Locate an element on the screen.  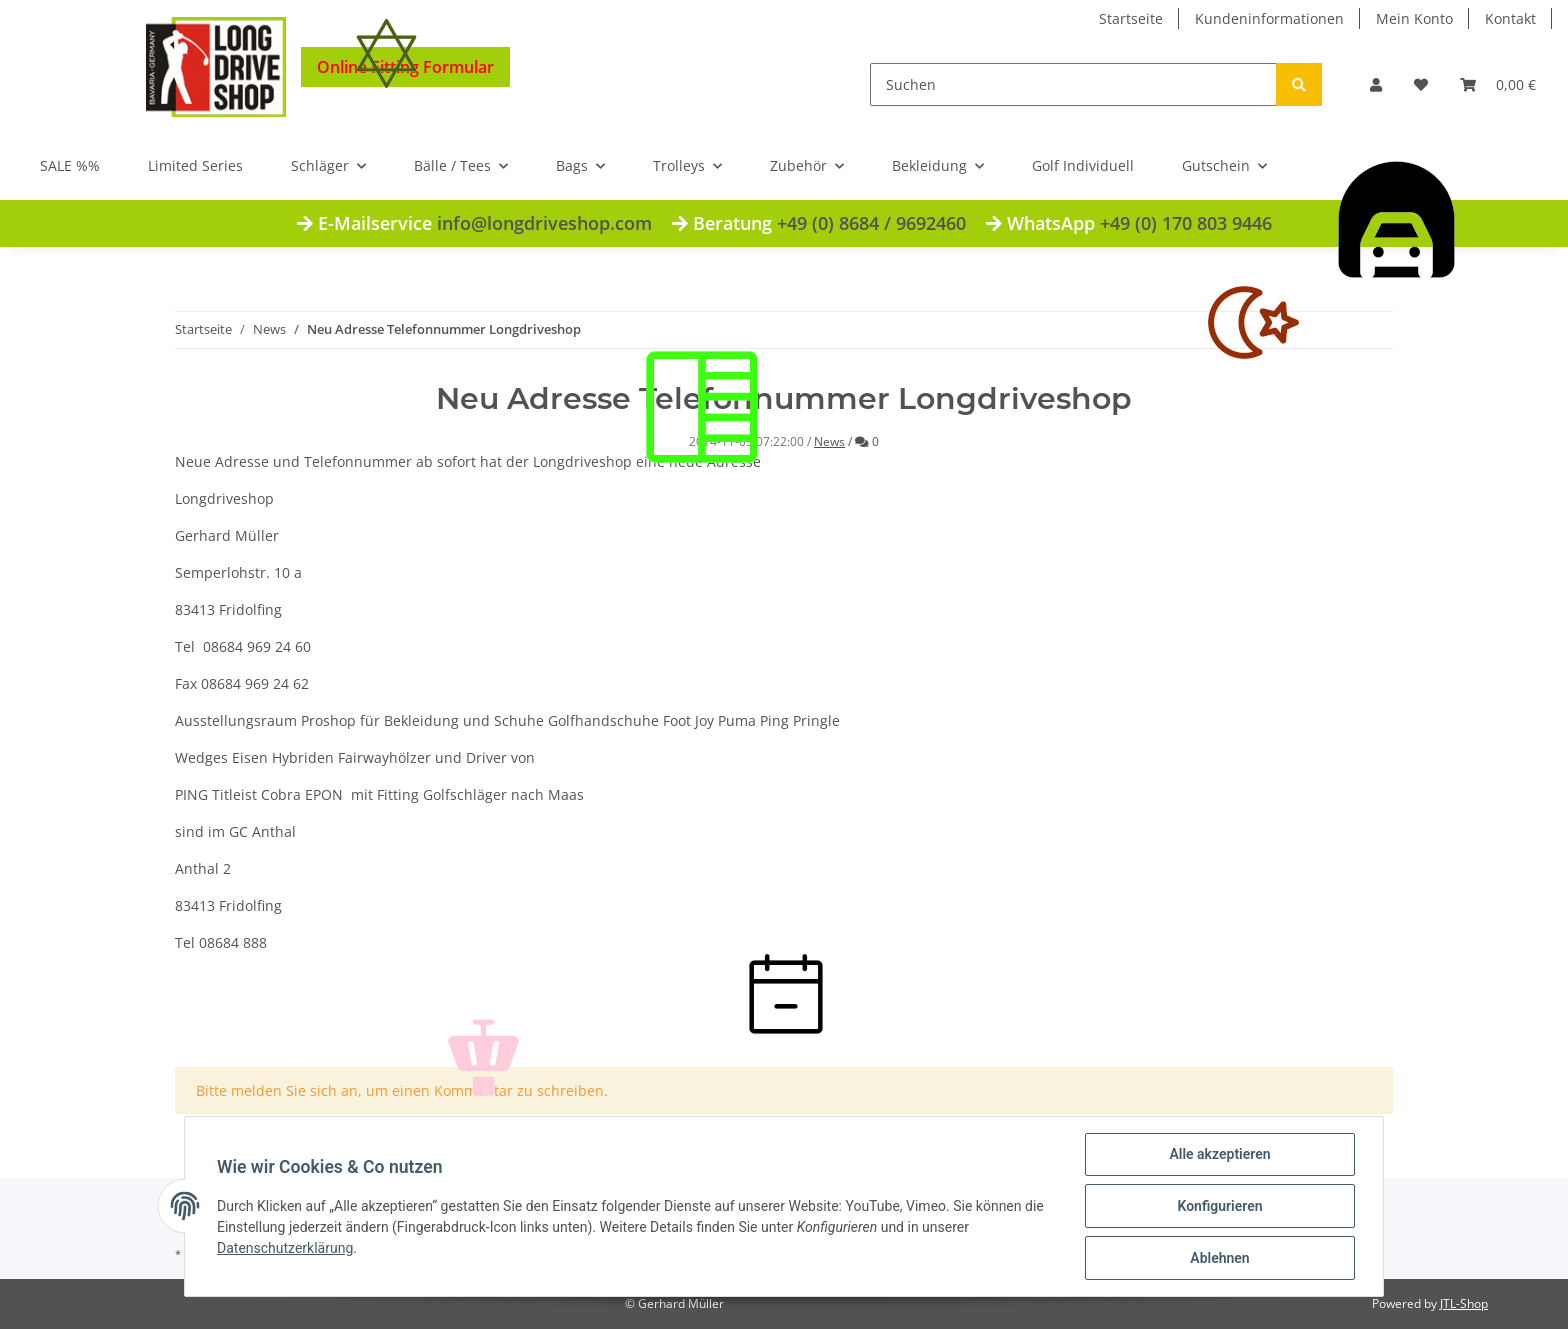
indicates Islamic religious content or features is located at coordinates (1250, 322).